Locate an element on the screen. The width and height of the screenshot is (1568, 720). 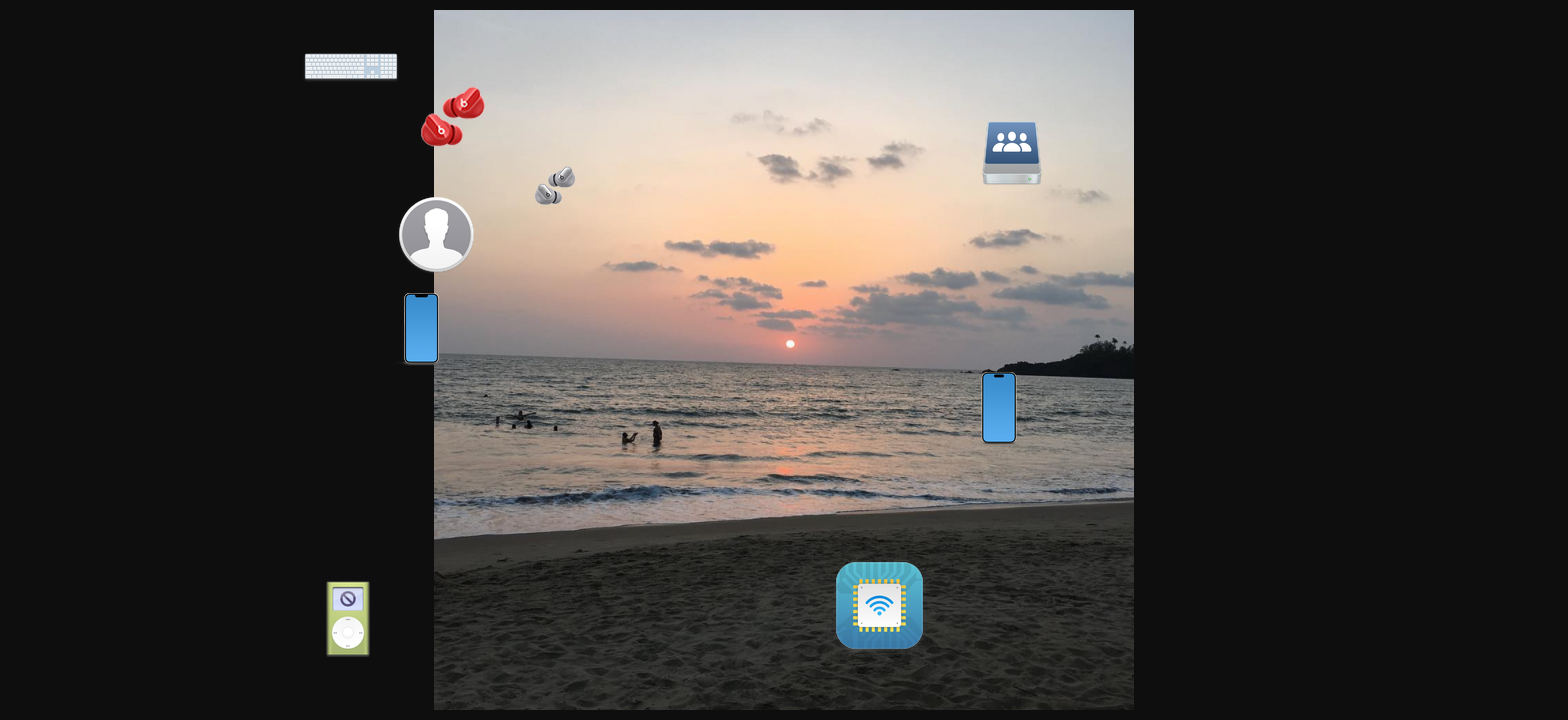
beats earbuds bluetooth device icon is located at coordinates (453, 117).